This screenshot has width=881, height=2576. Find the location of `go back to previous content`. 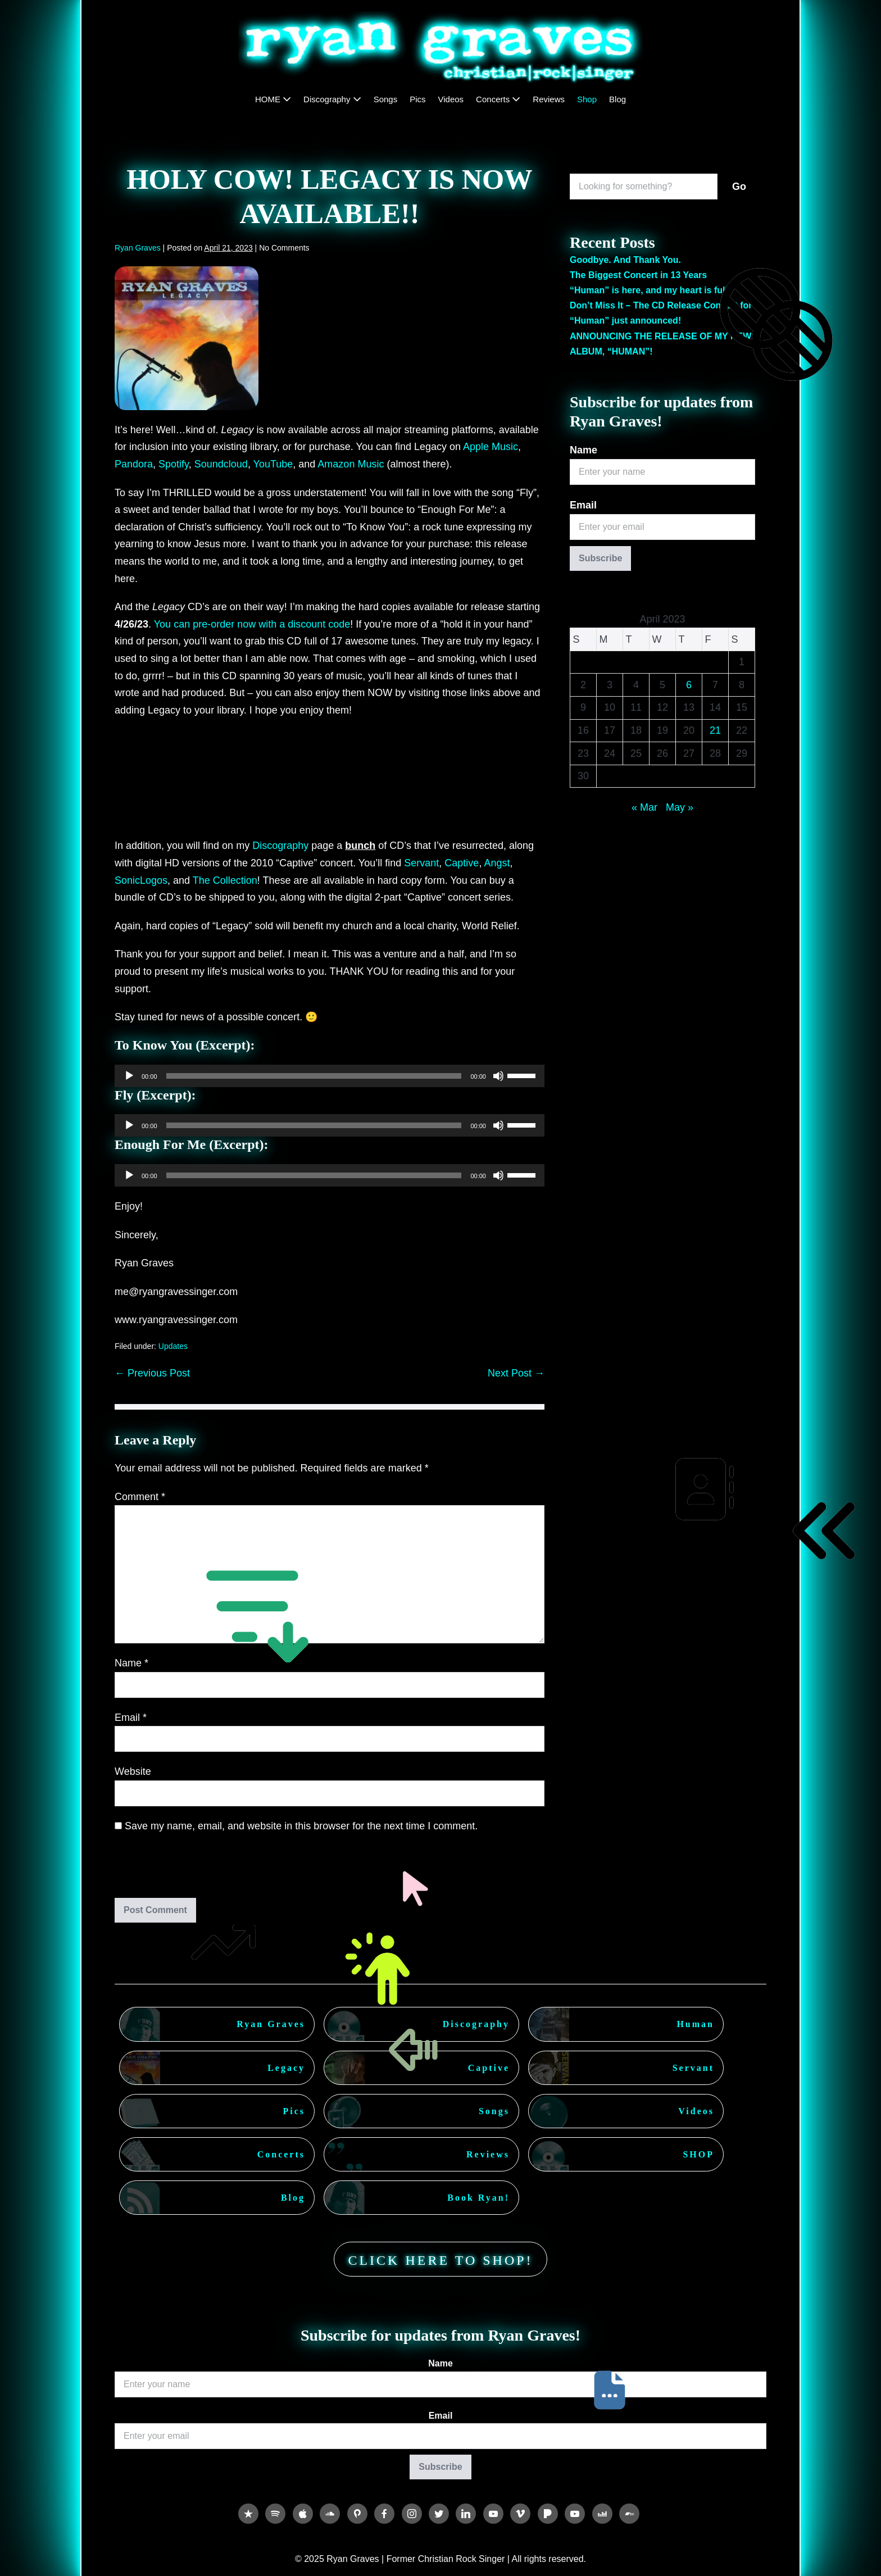

go back to previous content is located at coordinates (412, 2050).